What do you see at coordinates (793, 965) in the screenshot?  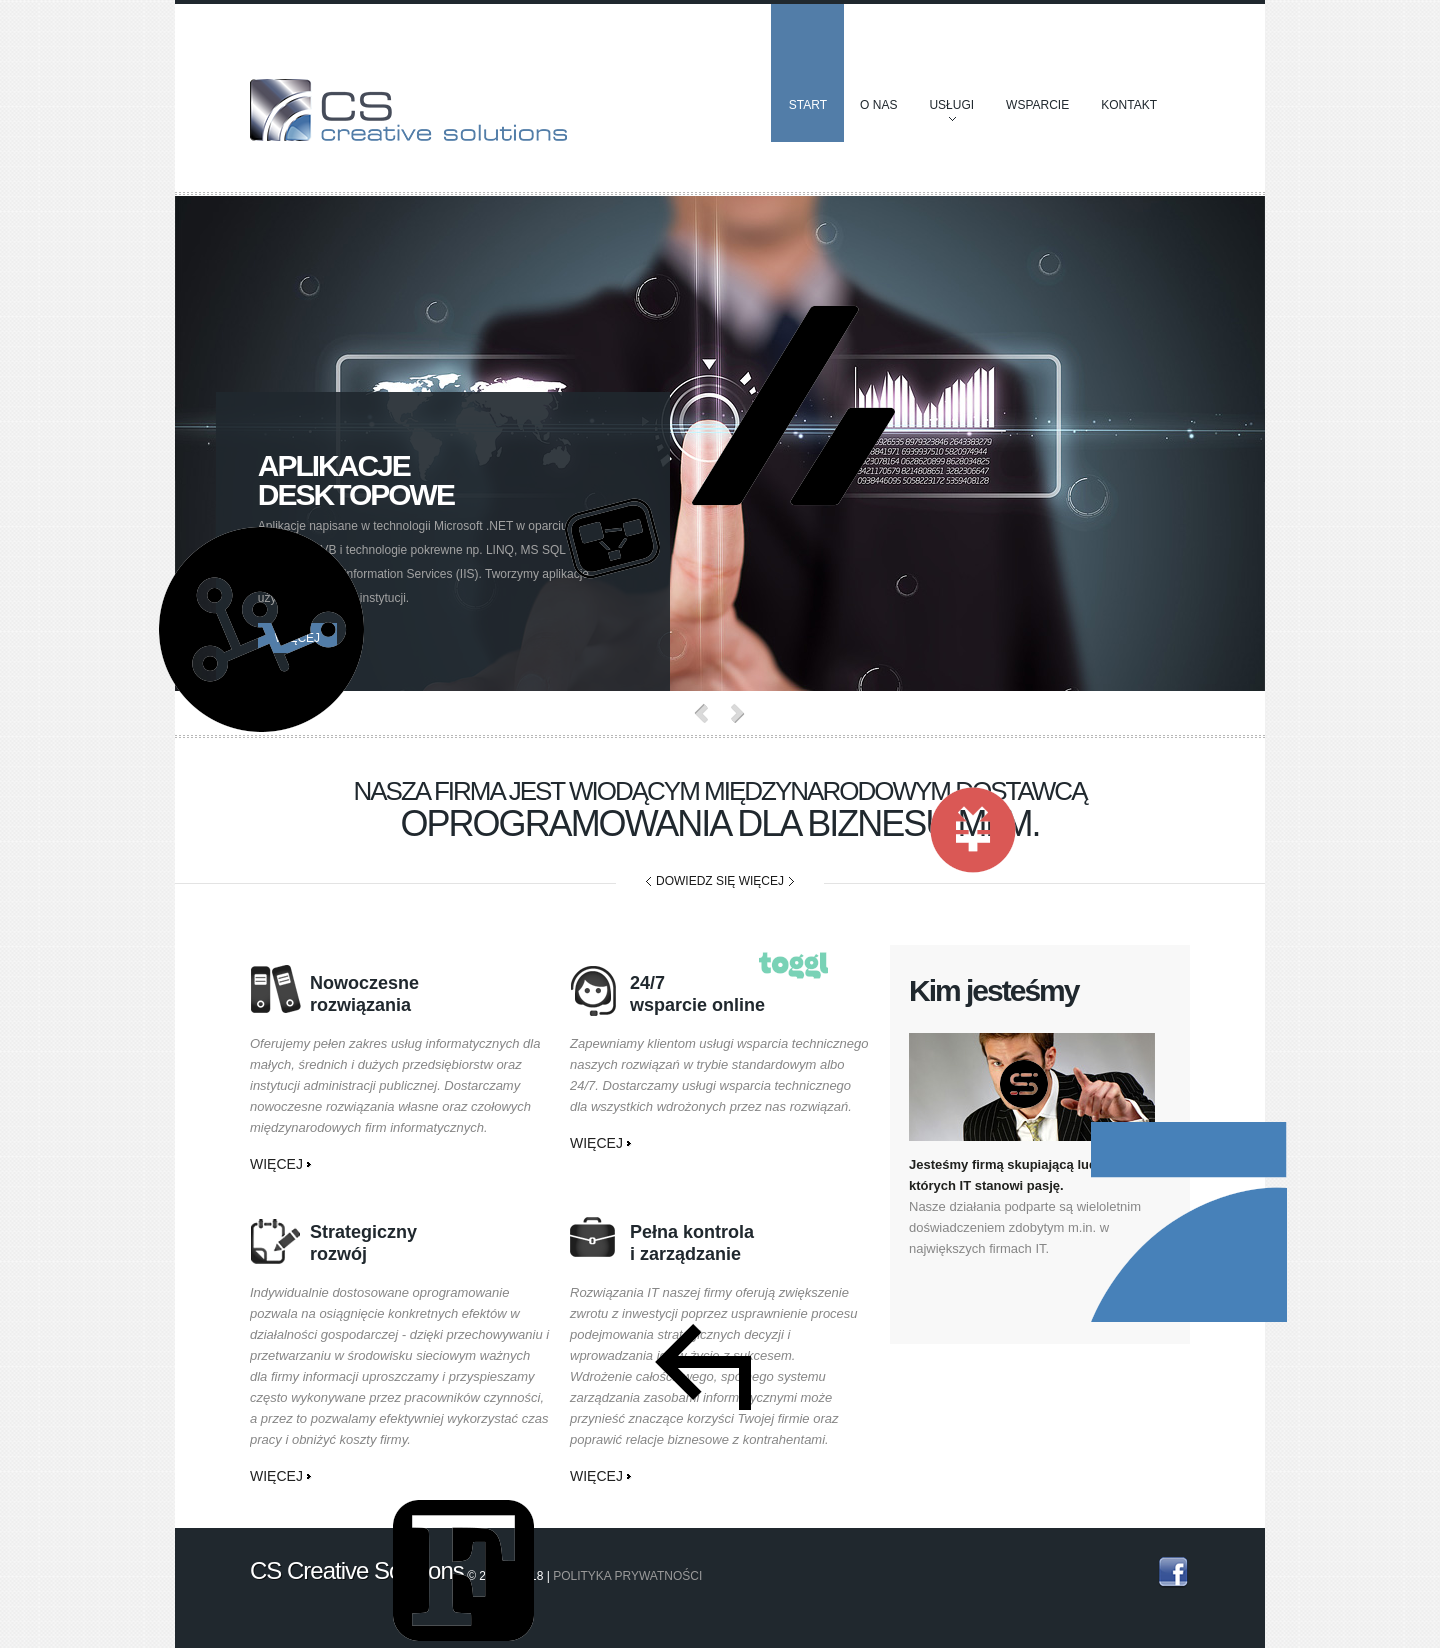 I see `open Toggl time tracking app` at bounding box center [793, 965].